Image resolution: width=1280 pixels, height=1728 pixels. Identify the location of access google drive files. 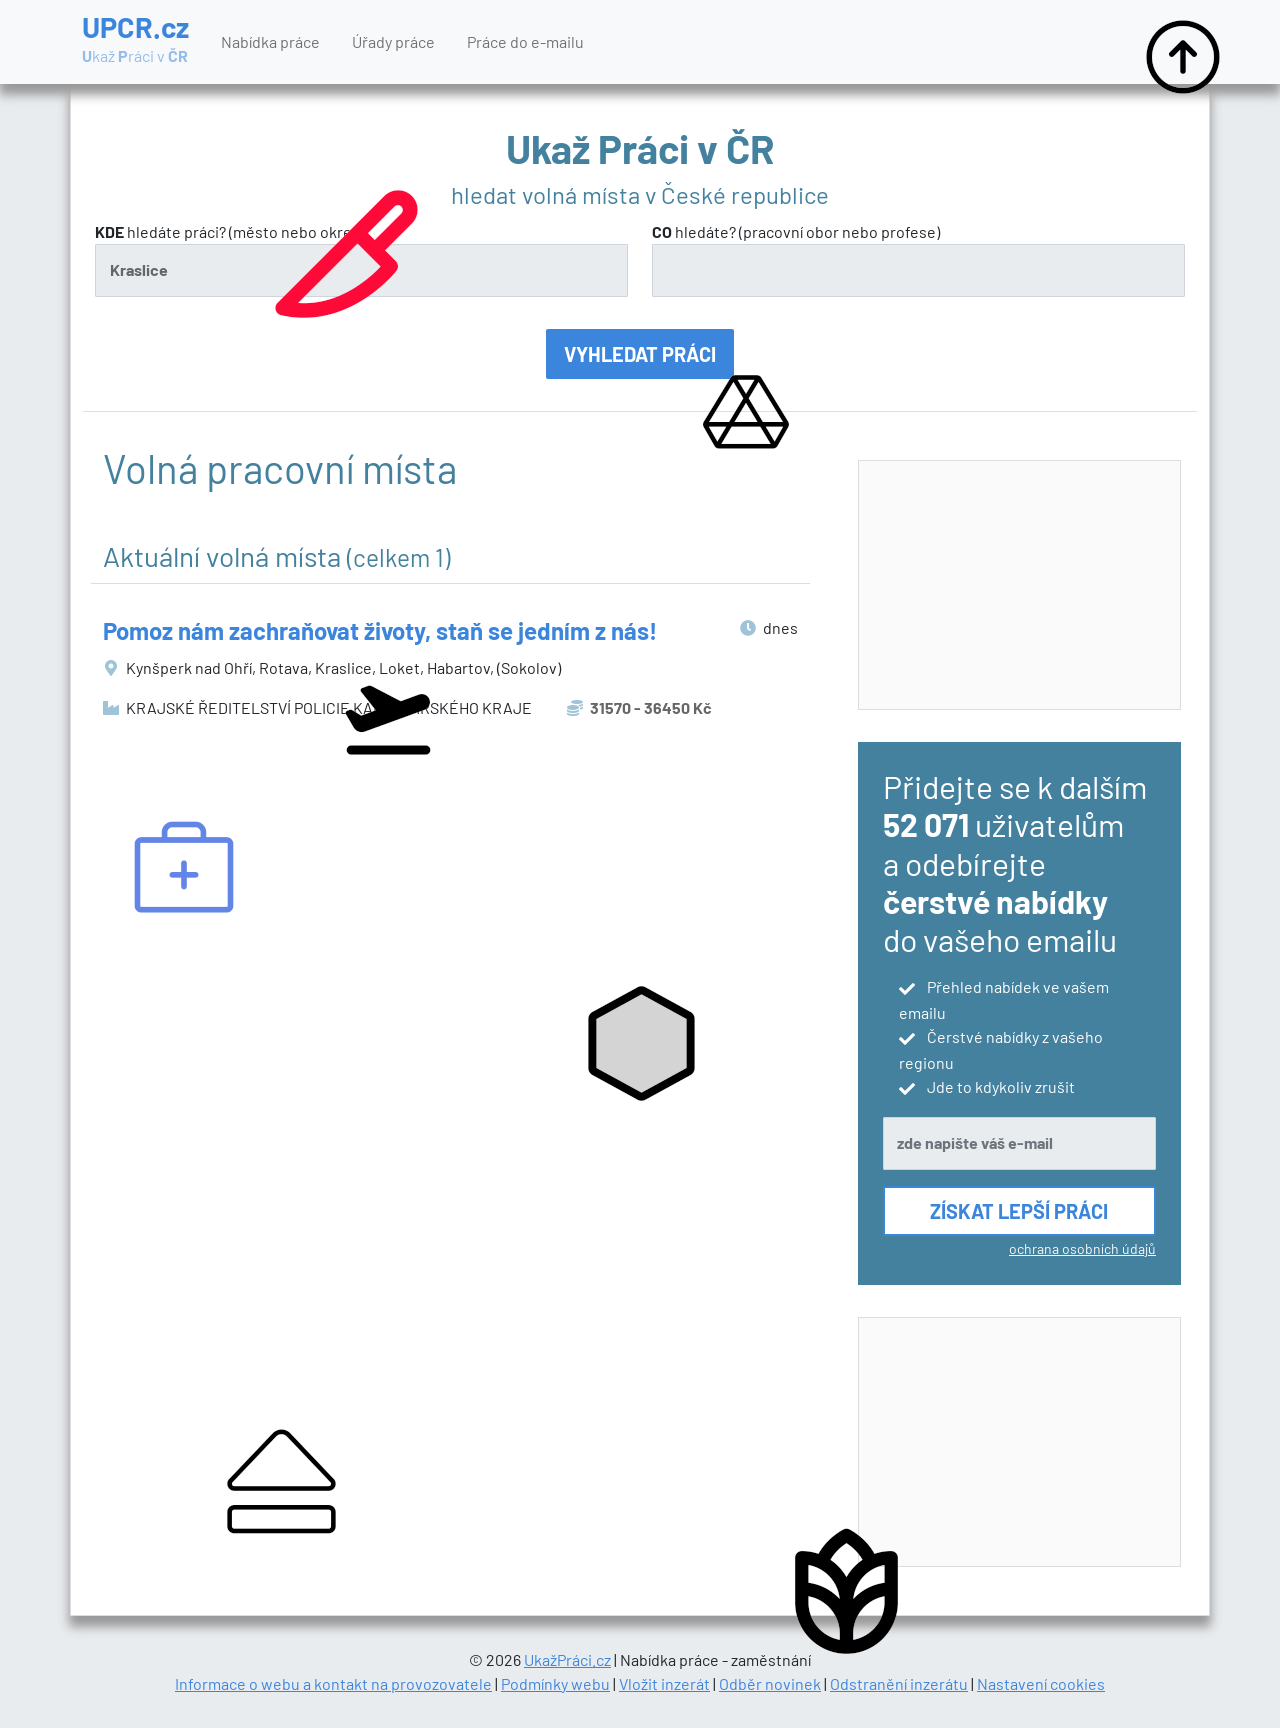
(746, 415).